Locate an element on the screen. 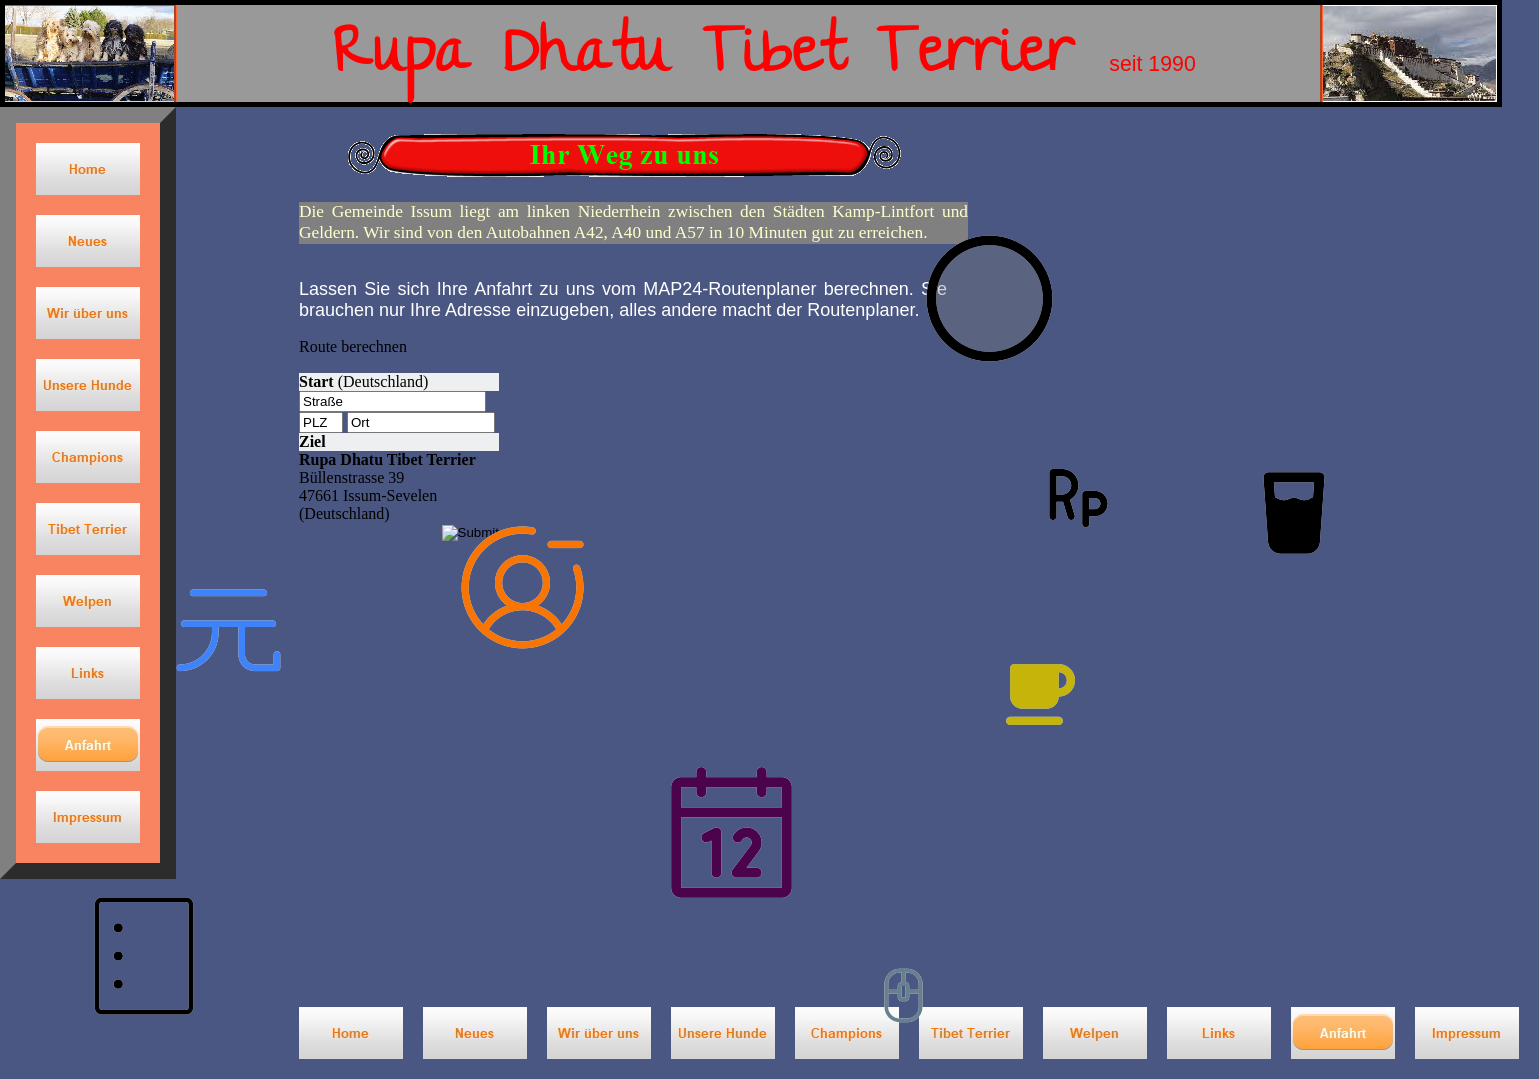  unselected radio button option is located at coordinates (989, 298).